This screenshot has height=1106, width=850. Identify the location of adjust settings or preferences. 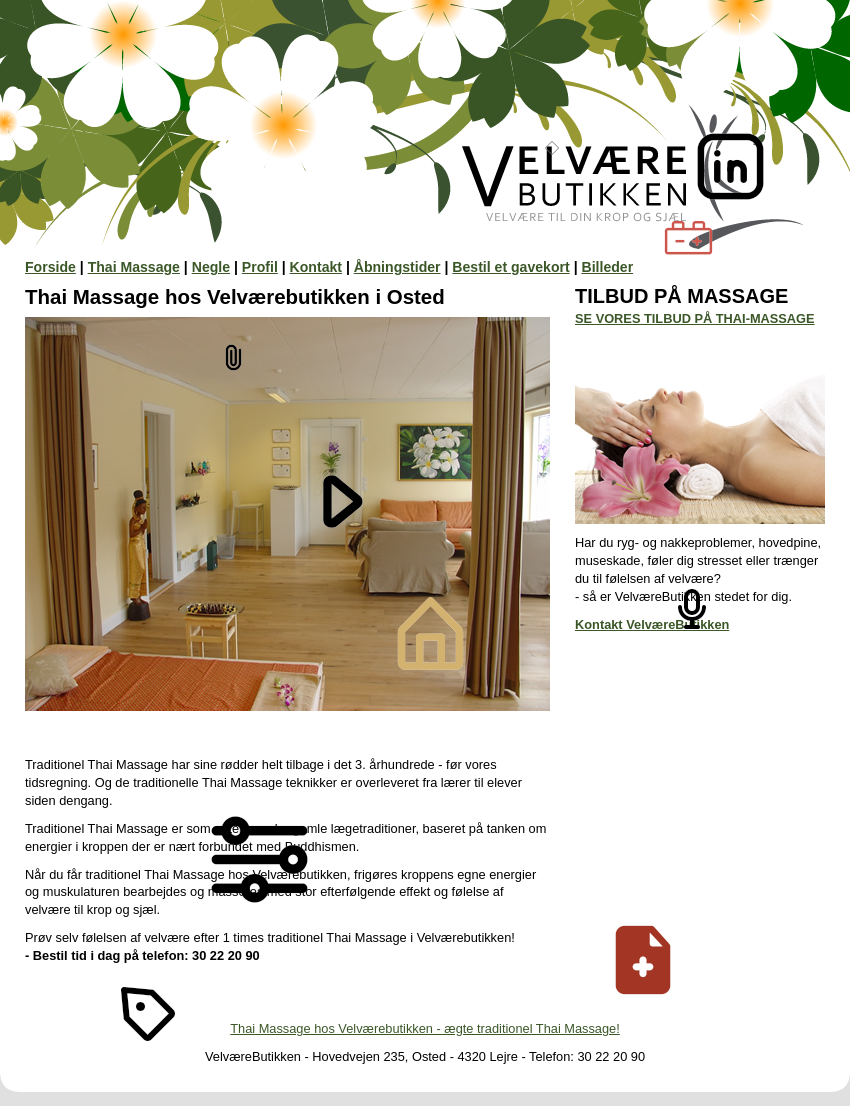
(259, 859).